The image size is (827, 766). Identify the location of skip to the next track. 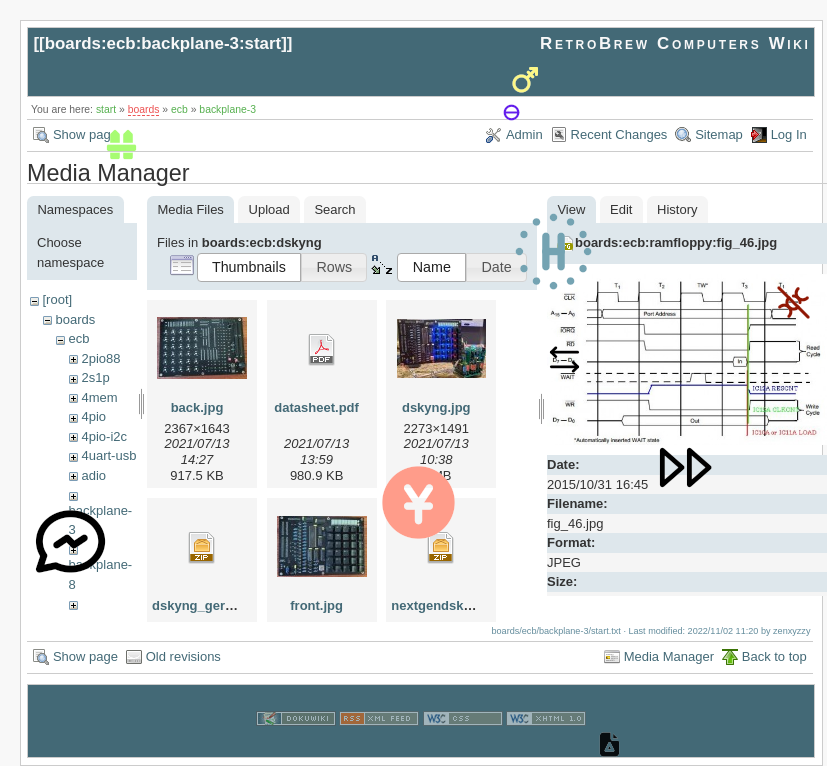
(684, 467).